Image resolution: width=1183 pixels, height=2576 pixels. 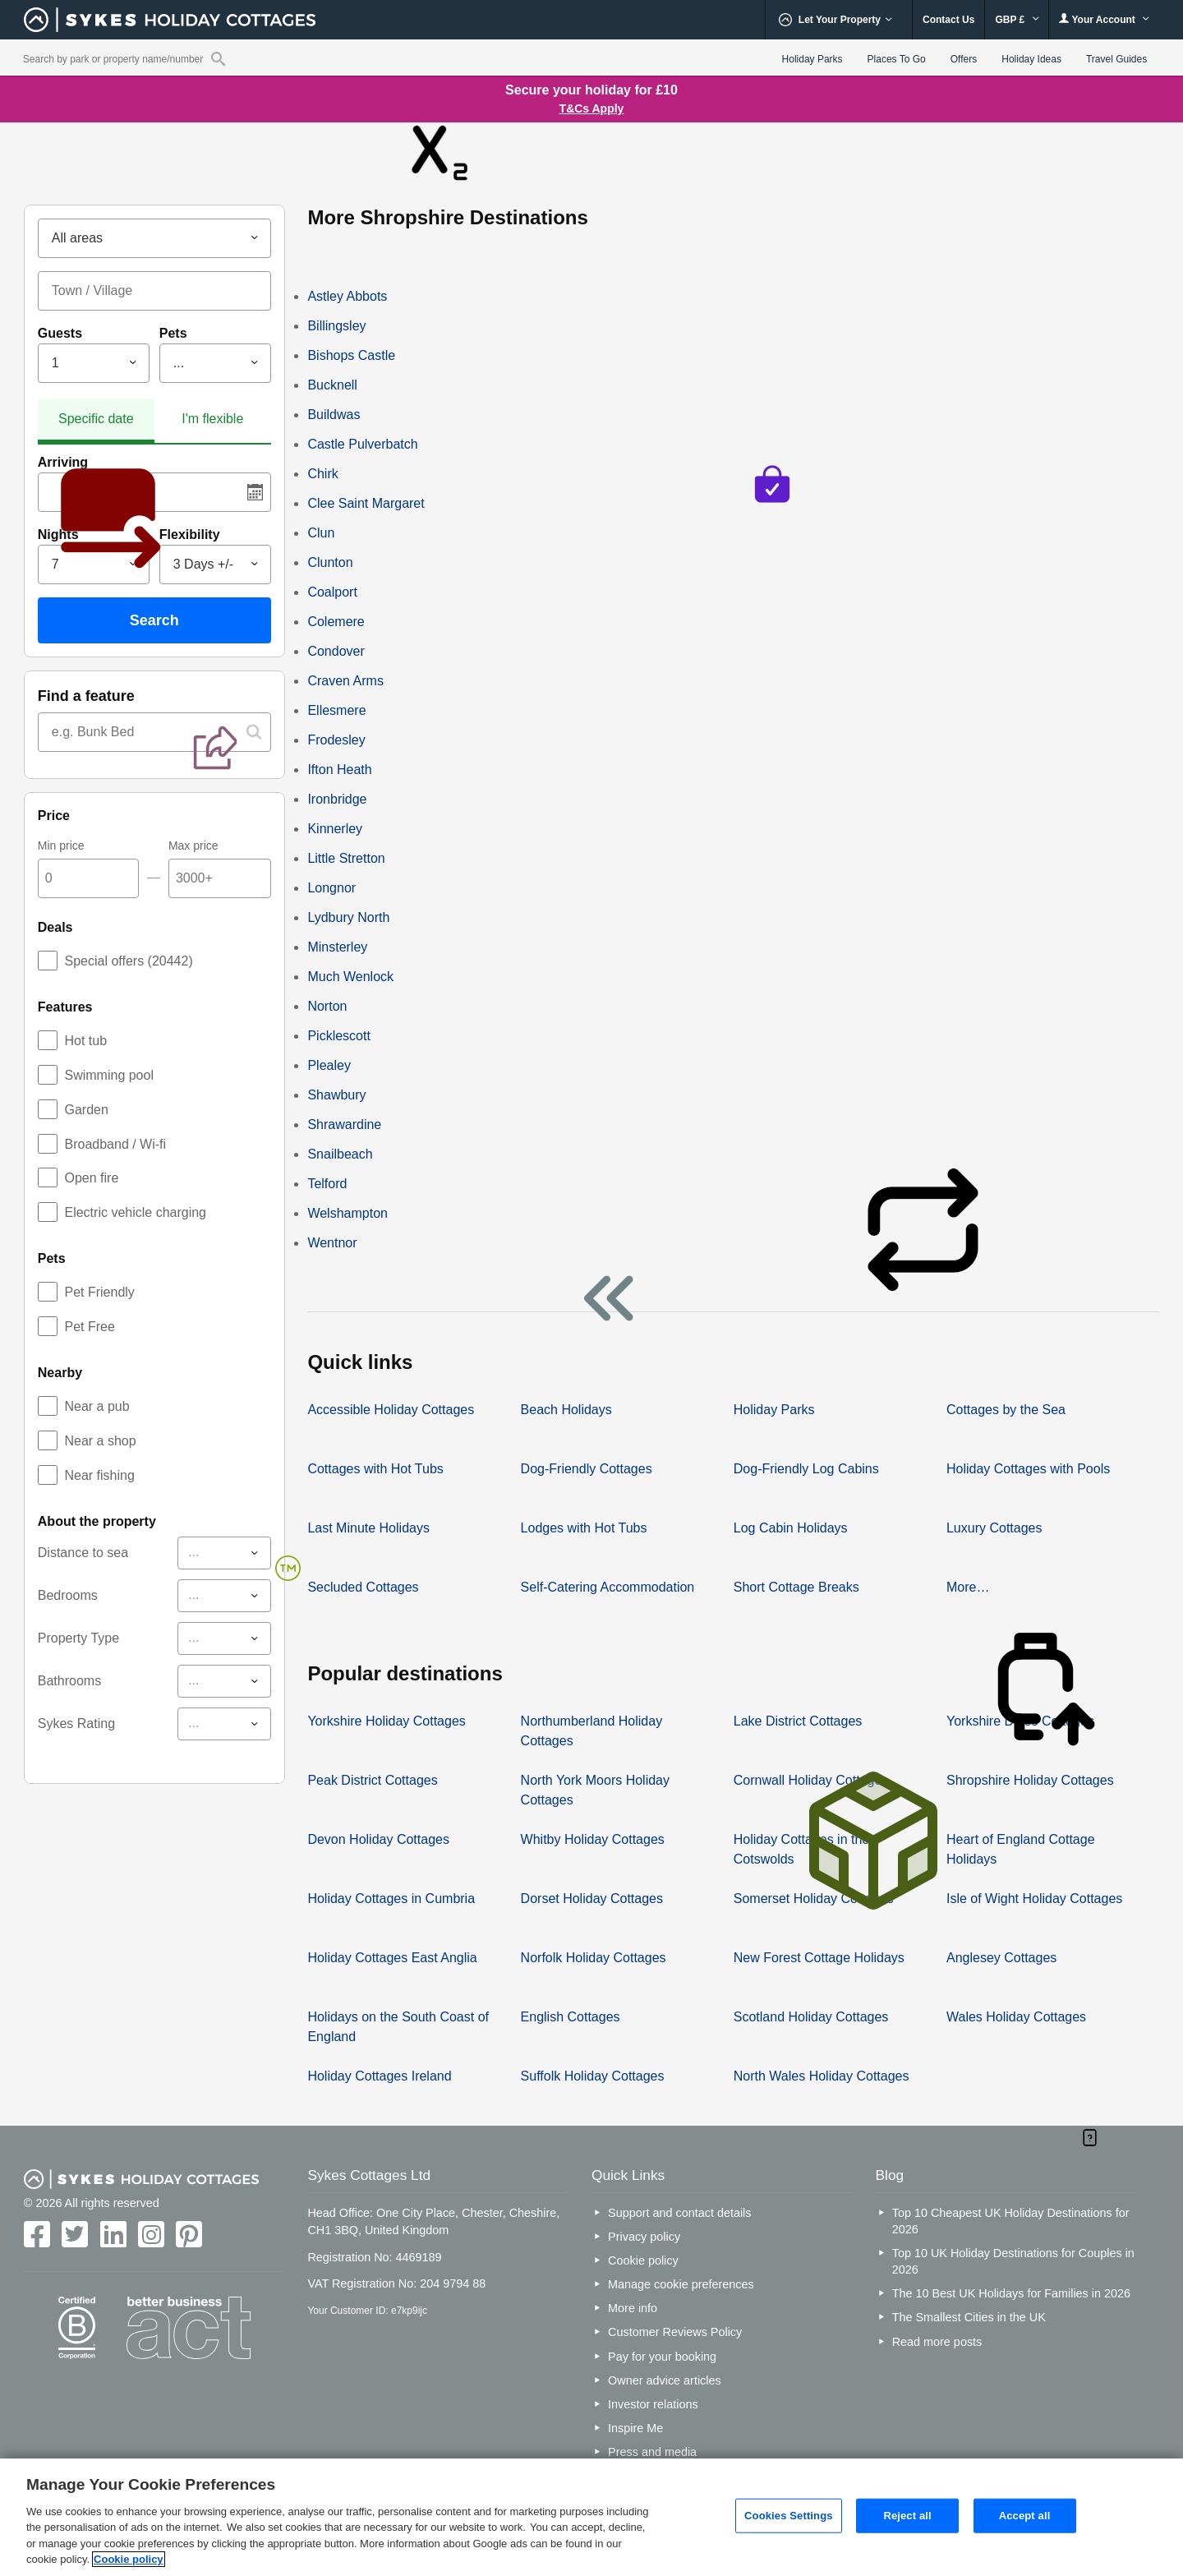 I want to click on unknown or unrecognized device detected, so click(x=1089, y=2137).